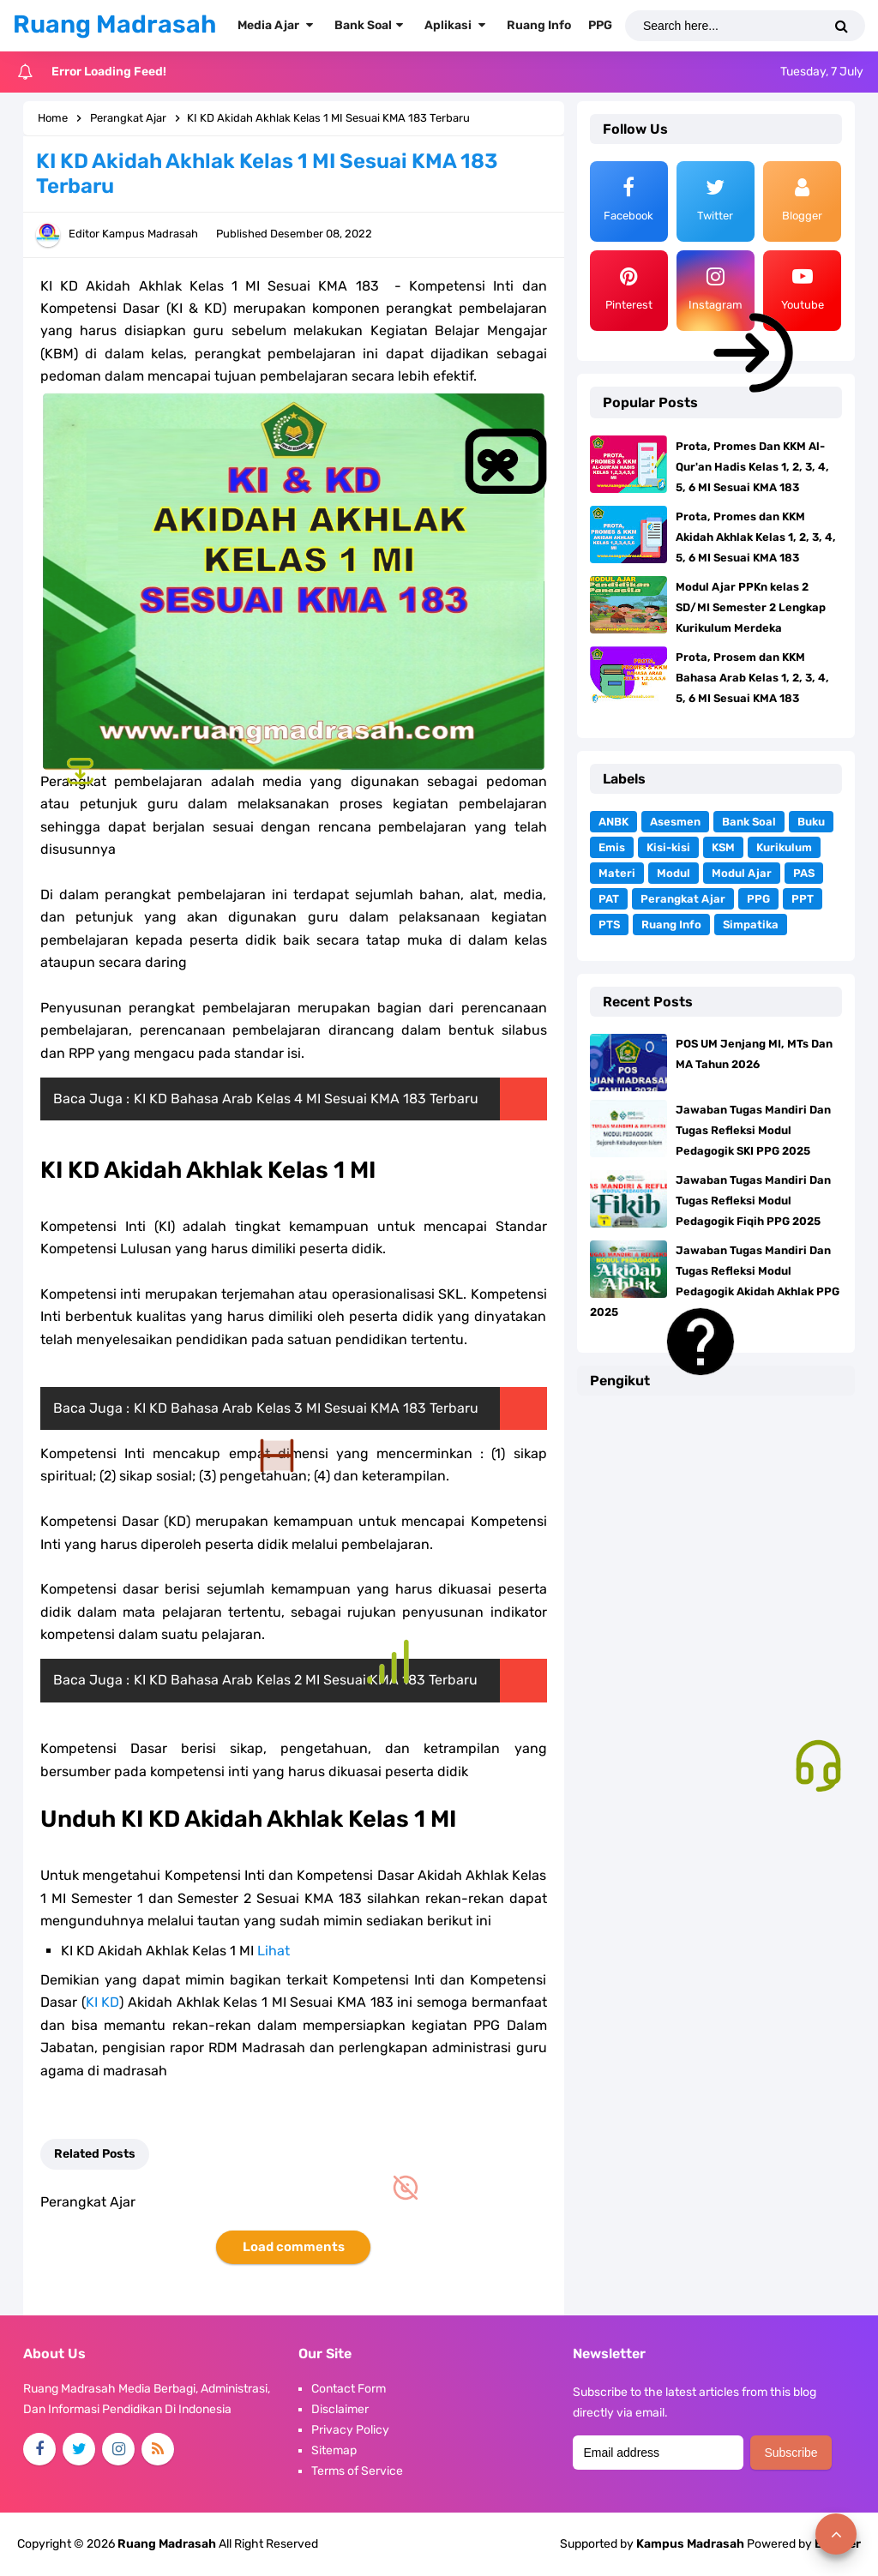  Describe the element at coordinates (753, 352) in the screenshot. I see `log in or sign in to your account` at that location.